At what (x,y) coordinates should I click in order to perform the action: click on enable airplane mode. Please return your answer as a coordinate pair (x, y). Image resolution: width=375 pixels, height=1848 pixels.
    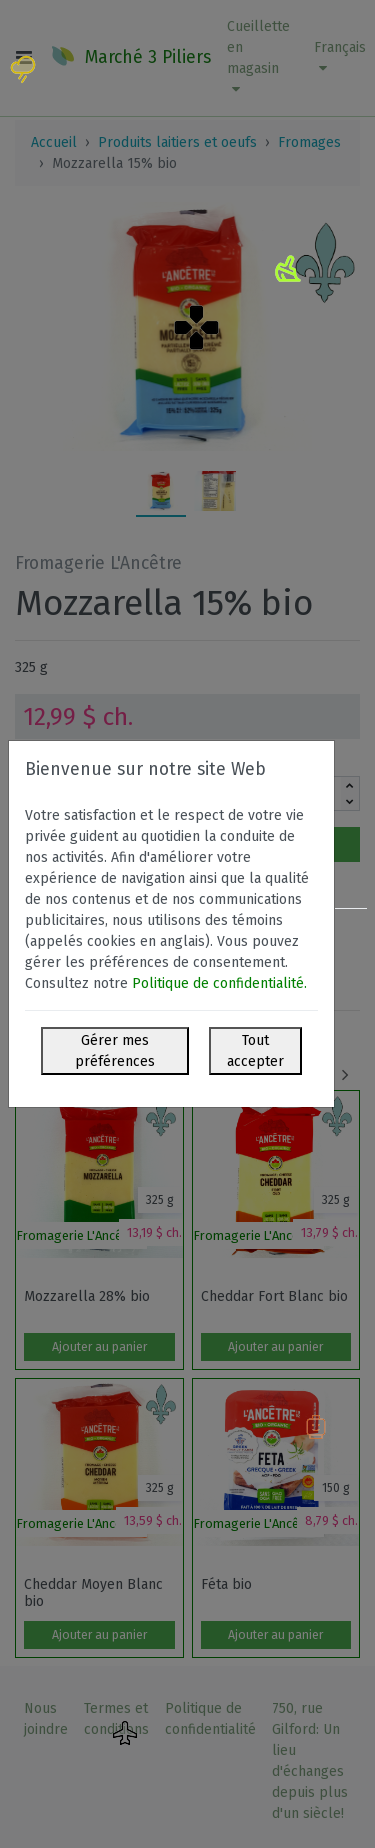
    Looking at the image, I should click on (125, 1733).